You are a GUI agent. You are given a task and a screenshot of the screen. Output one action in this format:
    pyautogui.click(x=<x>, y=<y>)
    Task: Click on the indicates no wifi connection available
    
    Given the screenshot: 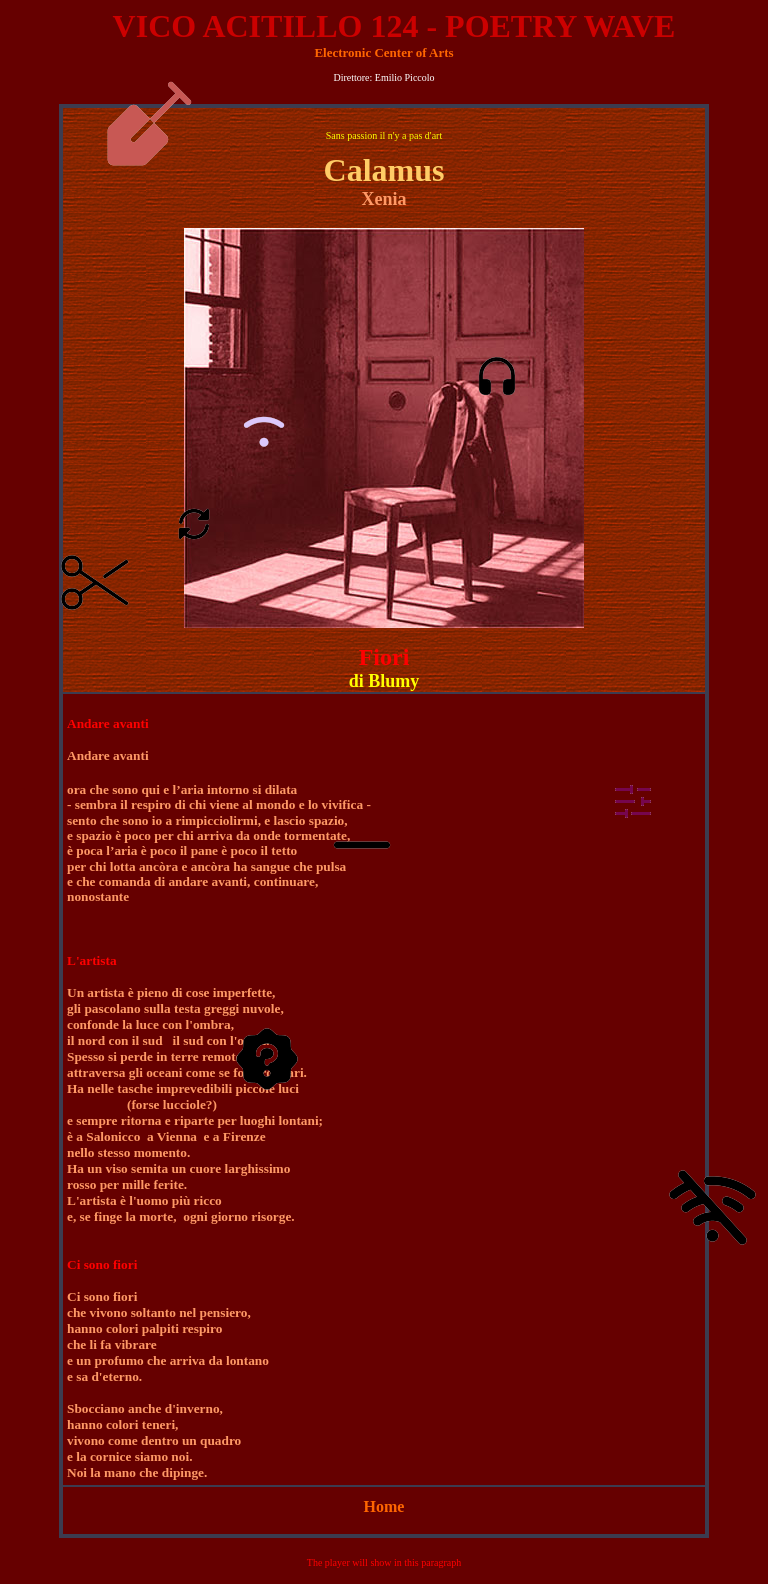 What is the action you would take?
    pyautogui.click(x=712, y=1207)
    